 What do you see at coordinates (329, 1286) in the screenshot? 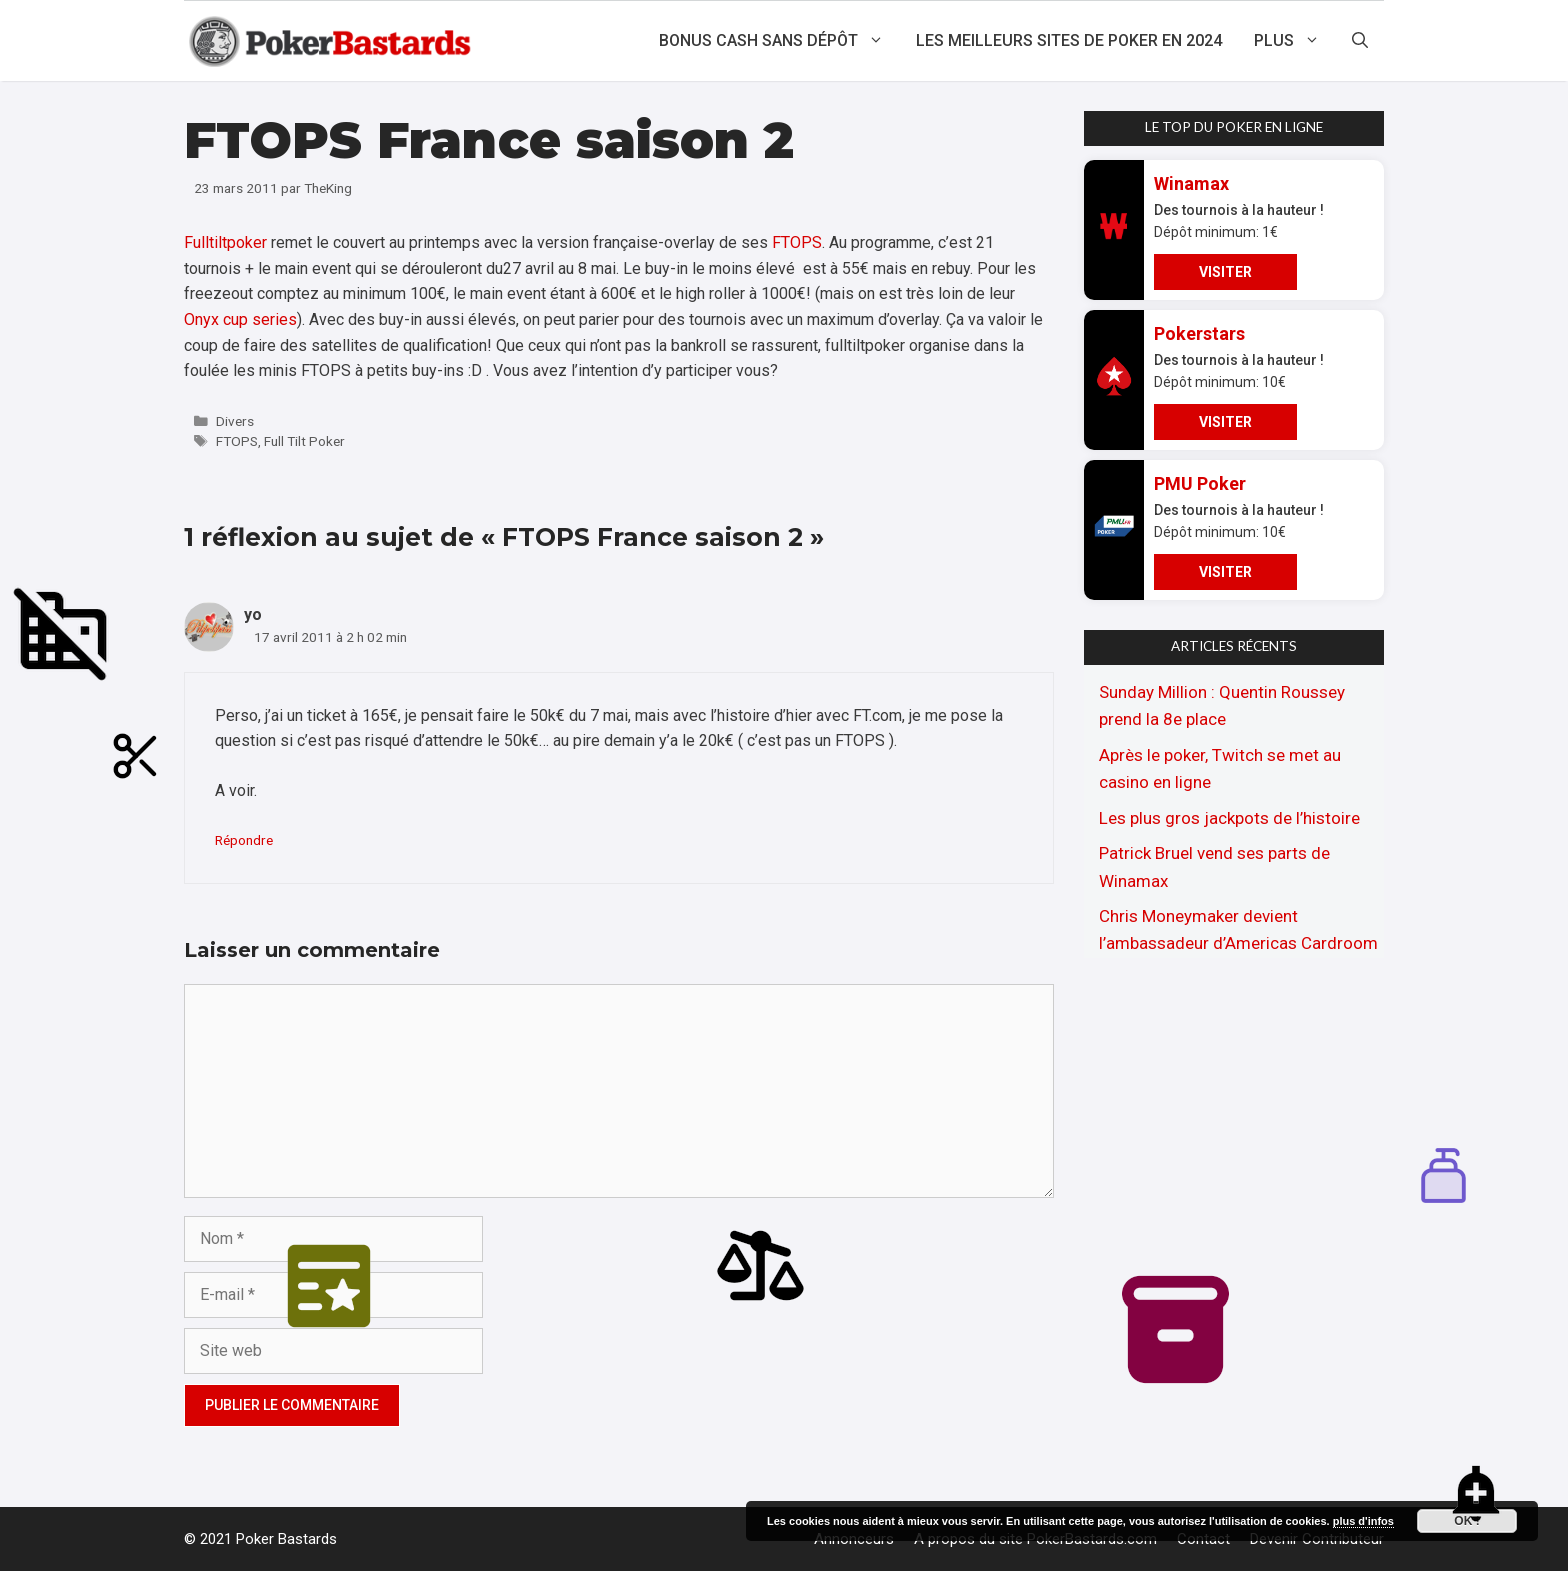
I see `view your favorites list` at bounding box center [329, 1286].